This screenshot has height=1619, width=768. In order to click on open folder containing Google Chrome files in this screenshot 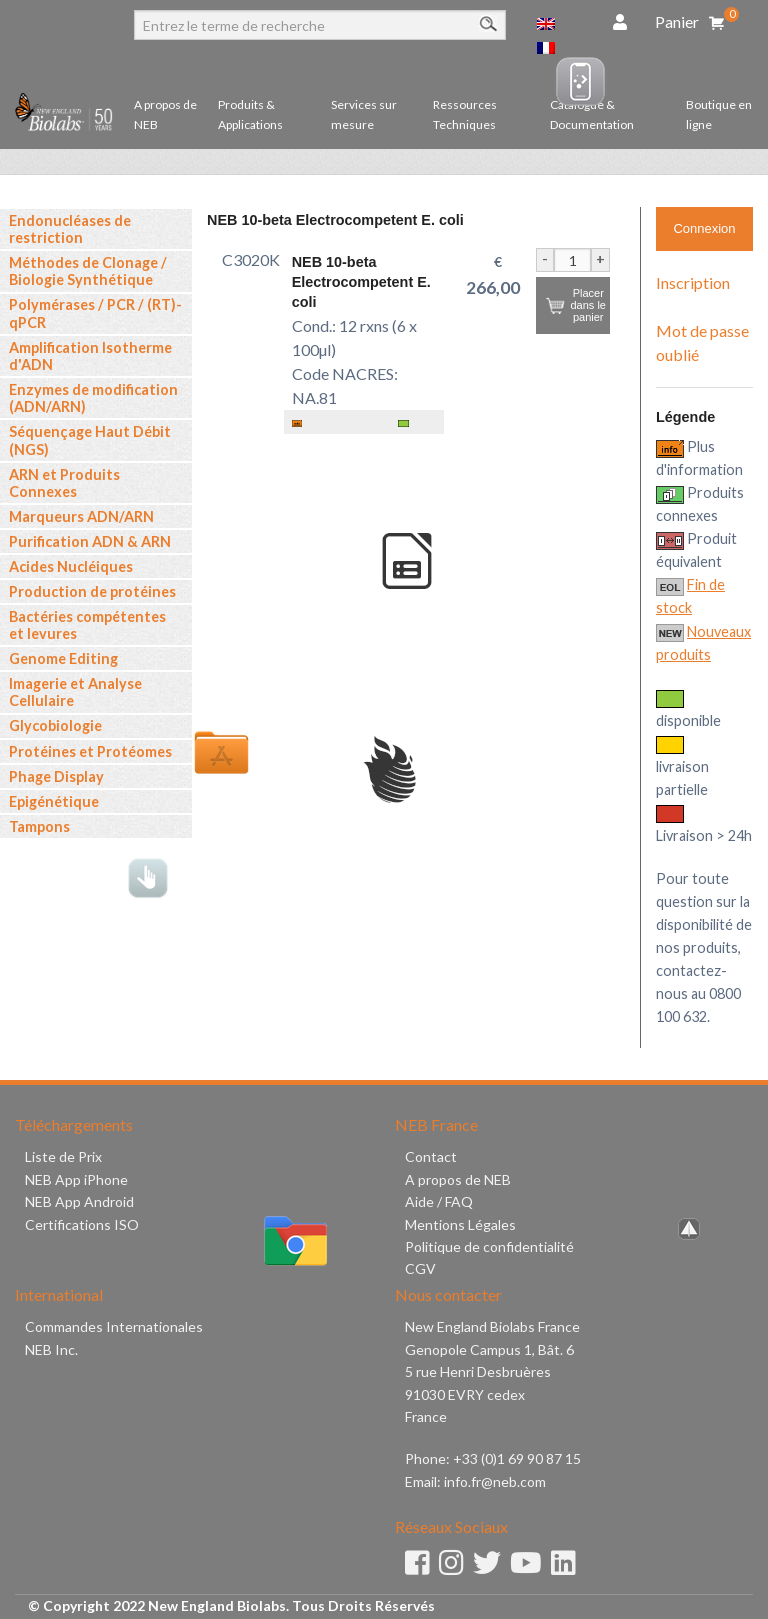, I will do `click(295, 1242)`.